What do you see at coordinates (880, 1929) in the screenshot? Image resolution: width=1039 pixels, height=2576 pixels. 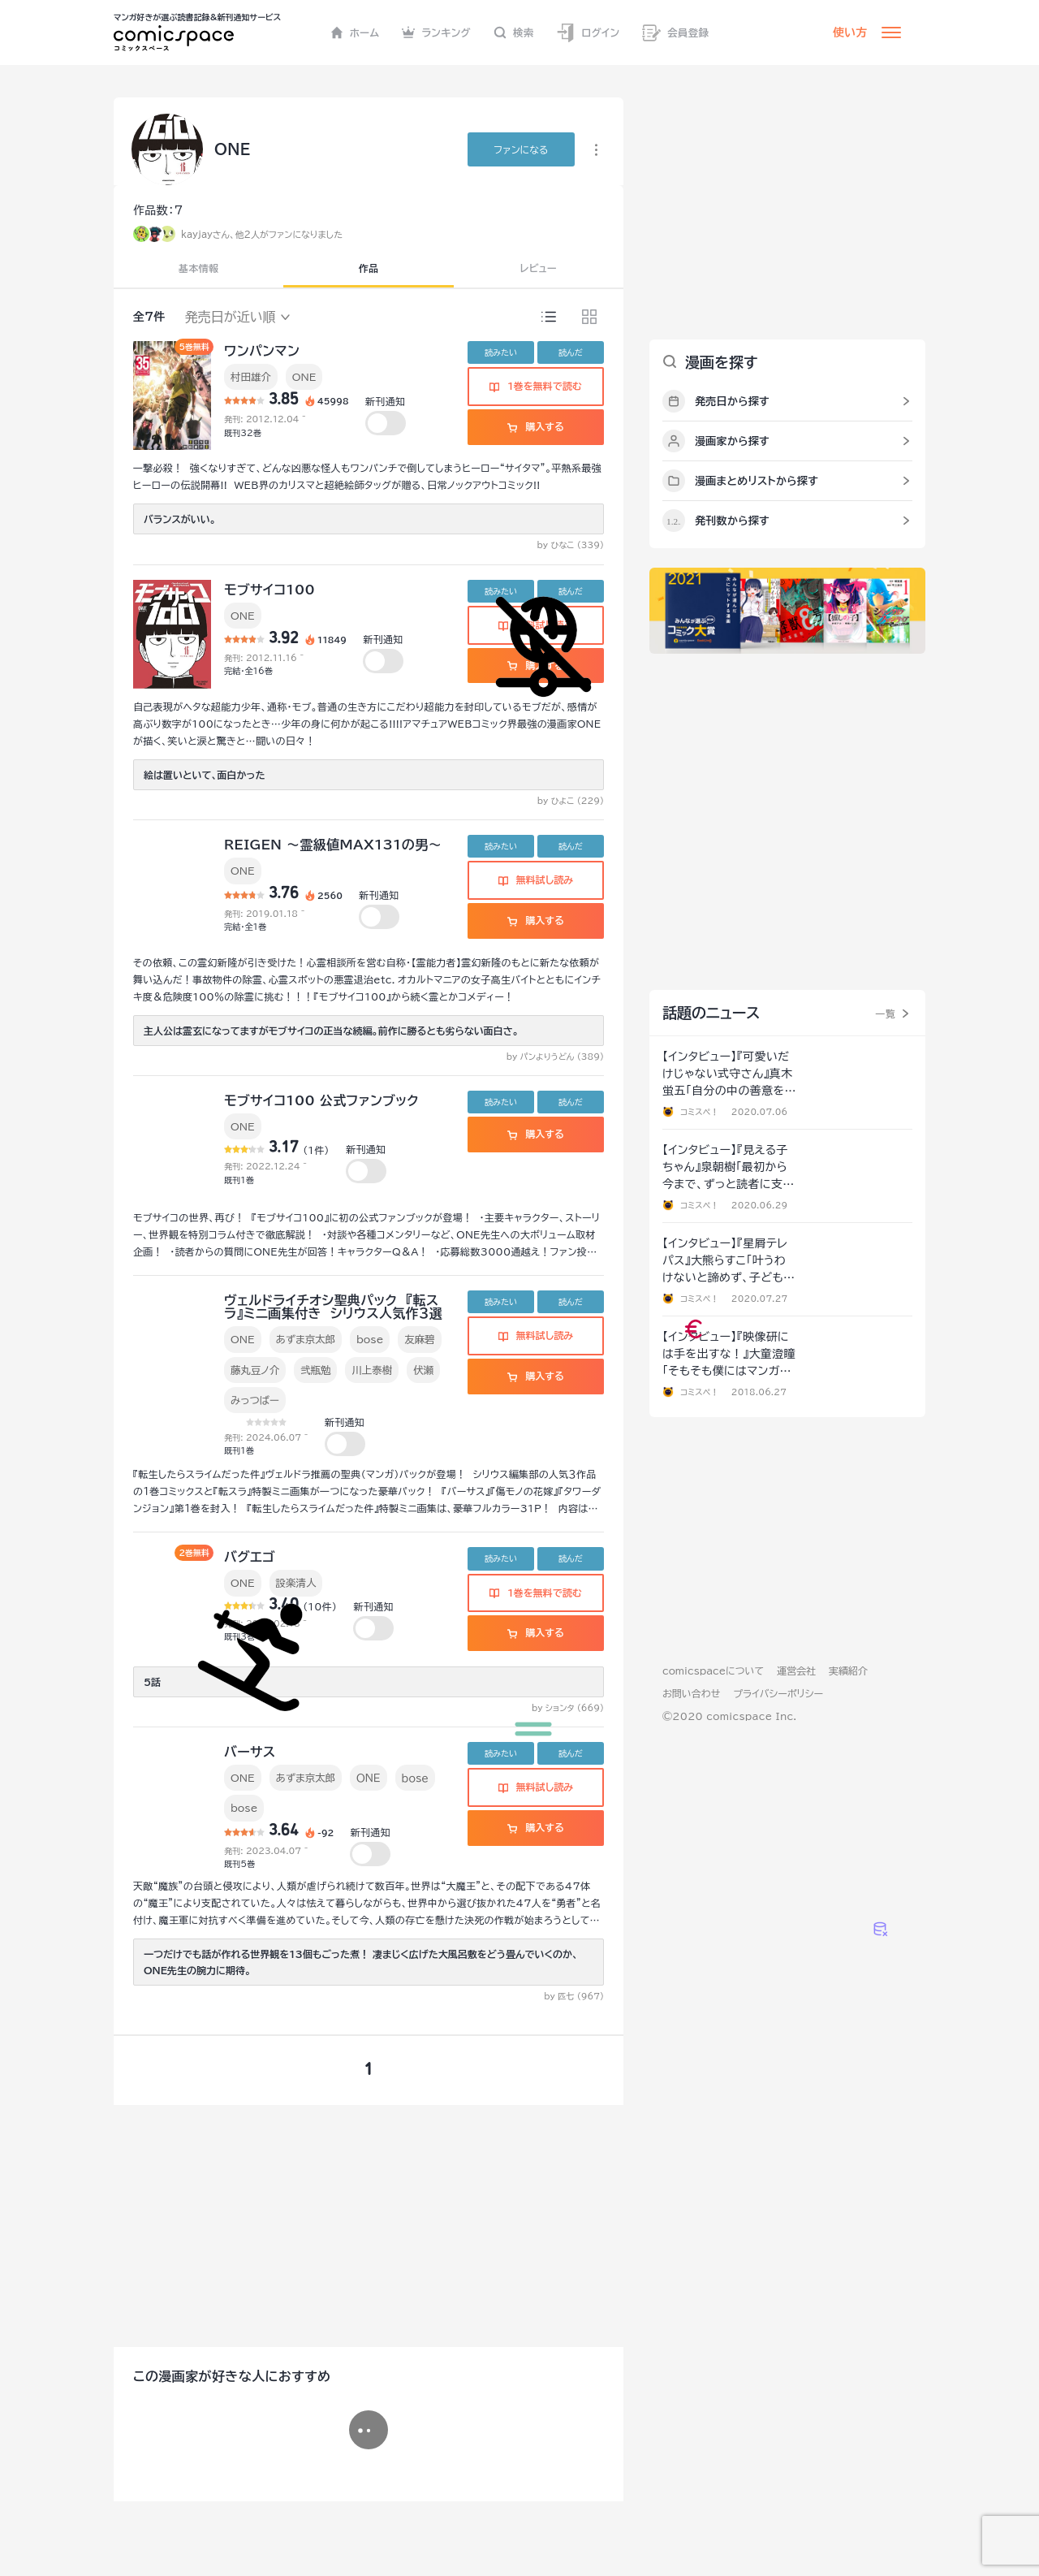 I see `delete or remove a database` at bounding box center [880, 1929].